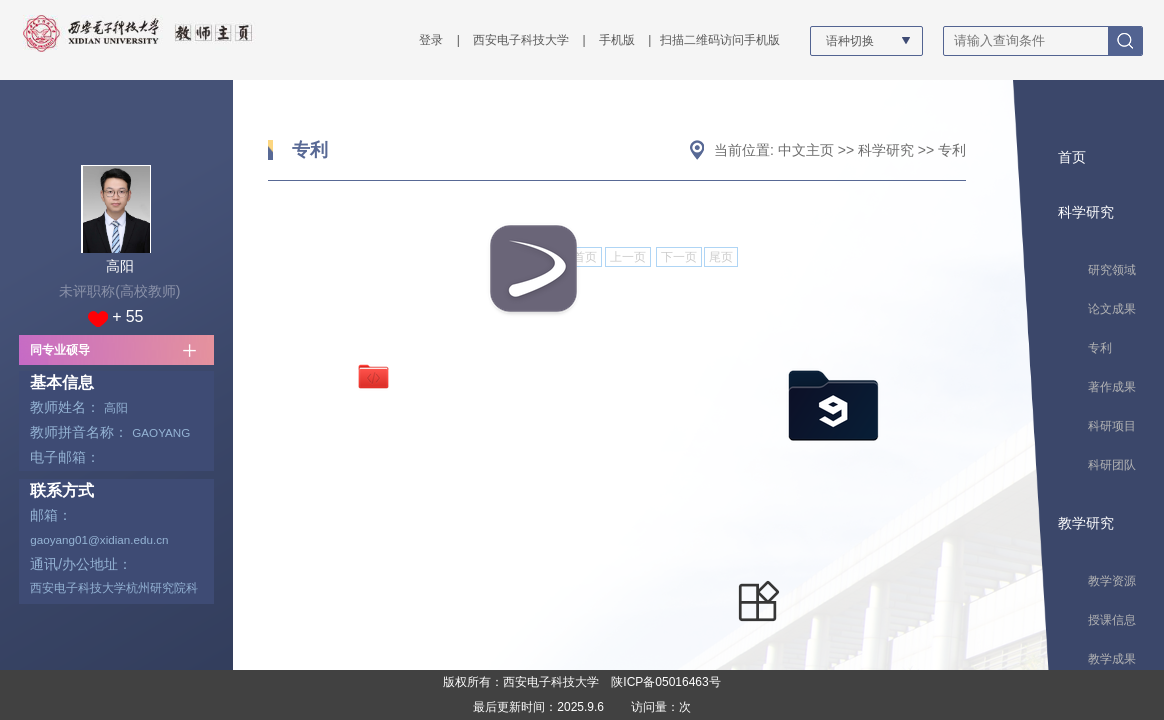  Describe the element at coordinates (373, 376) in the screenshot. I see `open folder containing code or development files` at that location.